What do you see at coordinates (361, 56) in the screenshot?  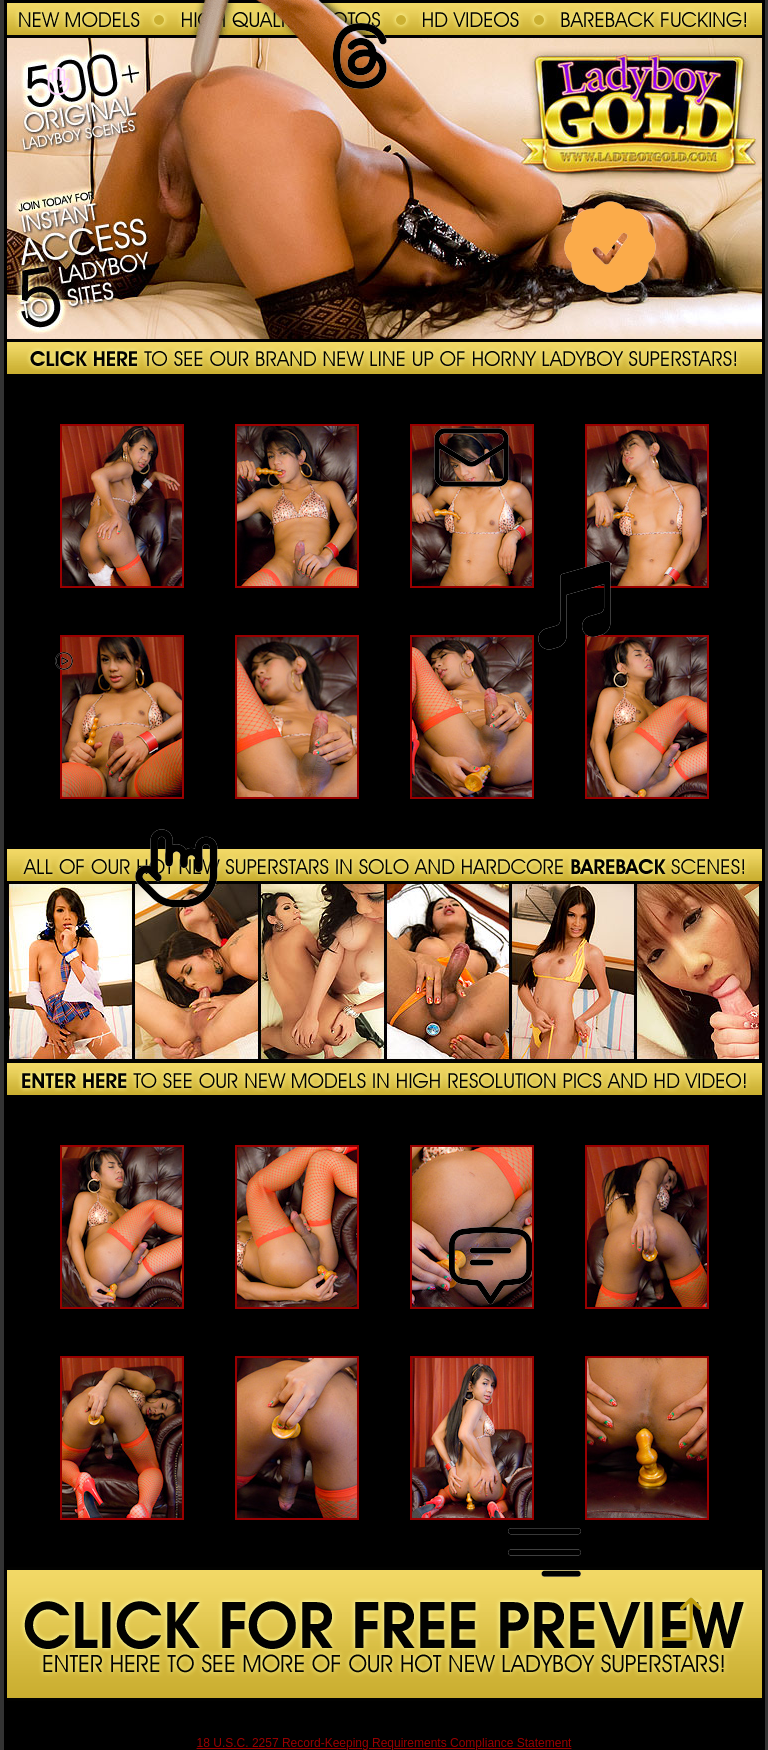 I see `open the Threads app` at bounding box center [361, 56].